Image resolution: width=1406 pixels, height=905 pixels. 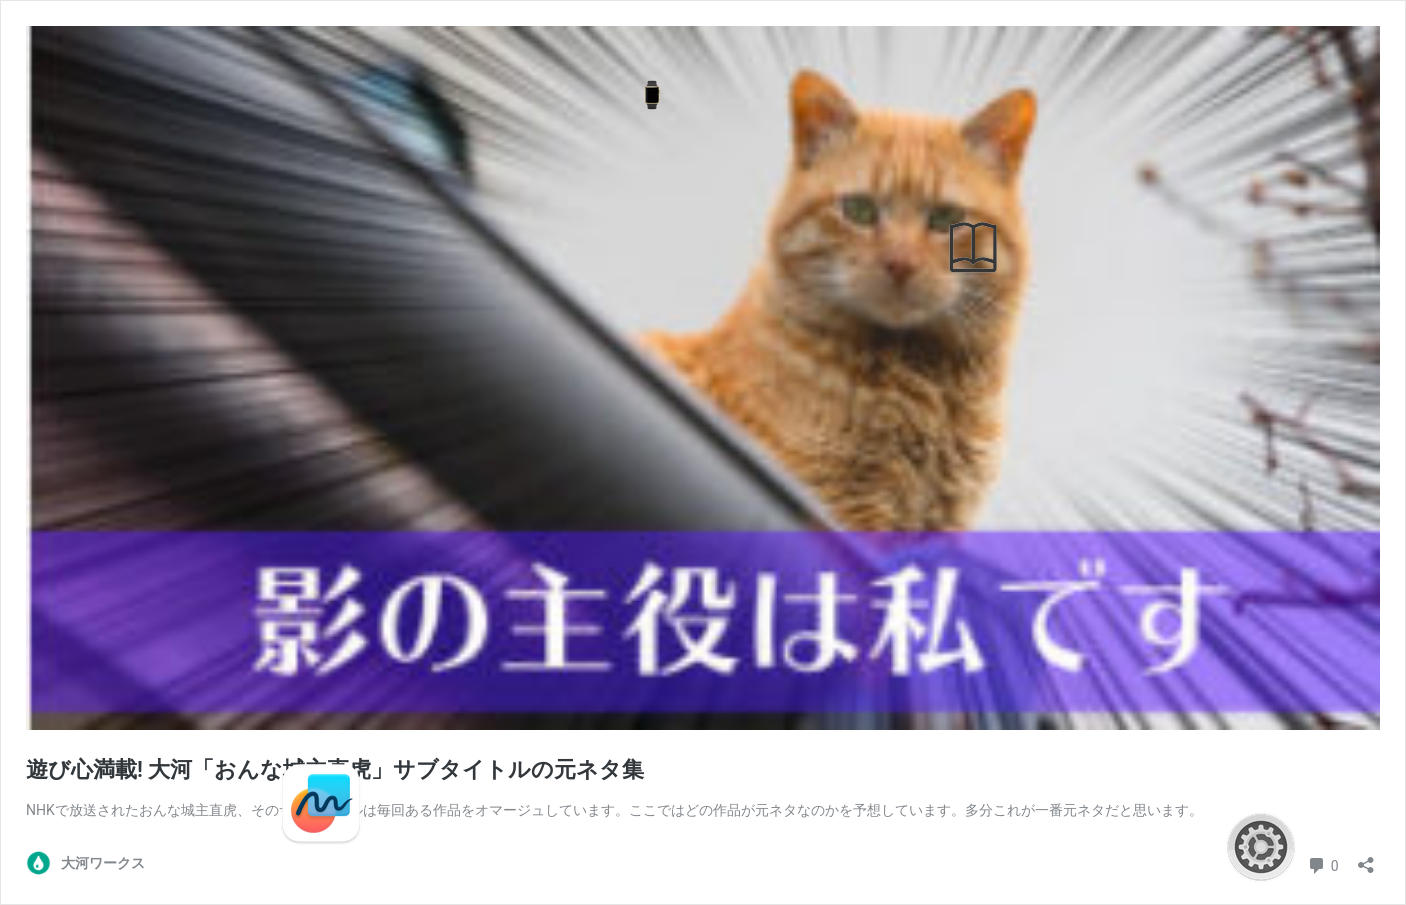 What do you see at coordinates (652, 95) in the screenshot?
I see `apple watch device icon` at bounding box center [652, 95].